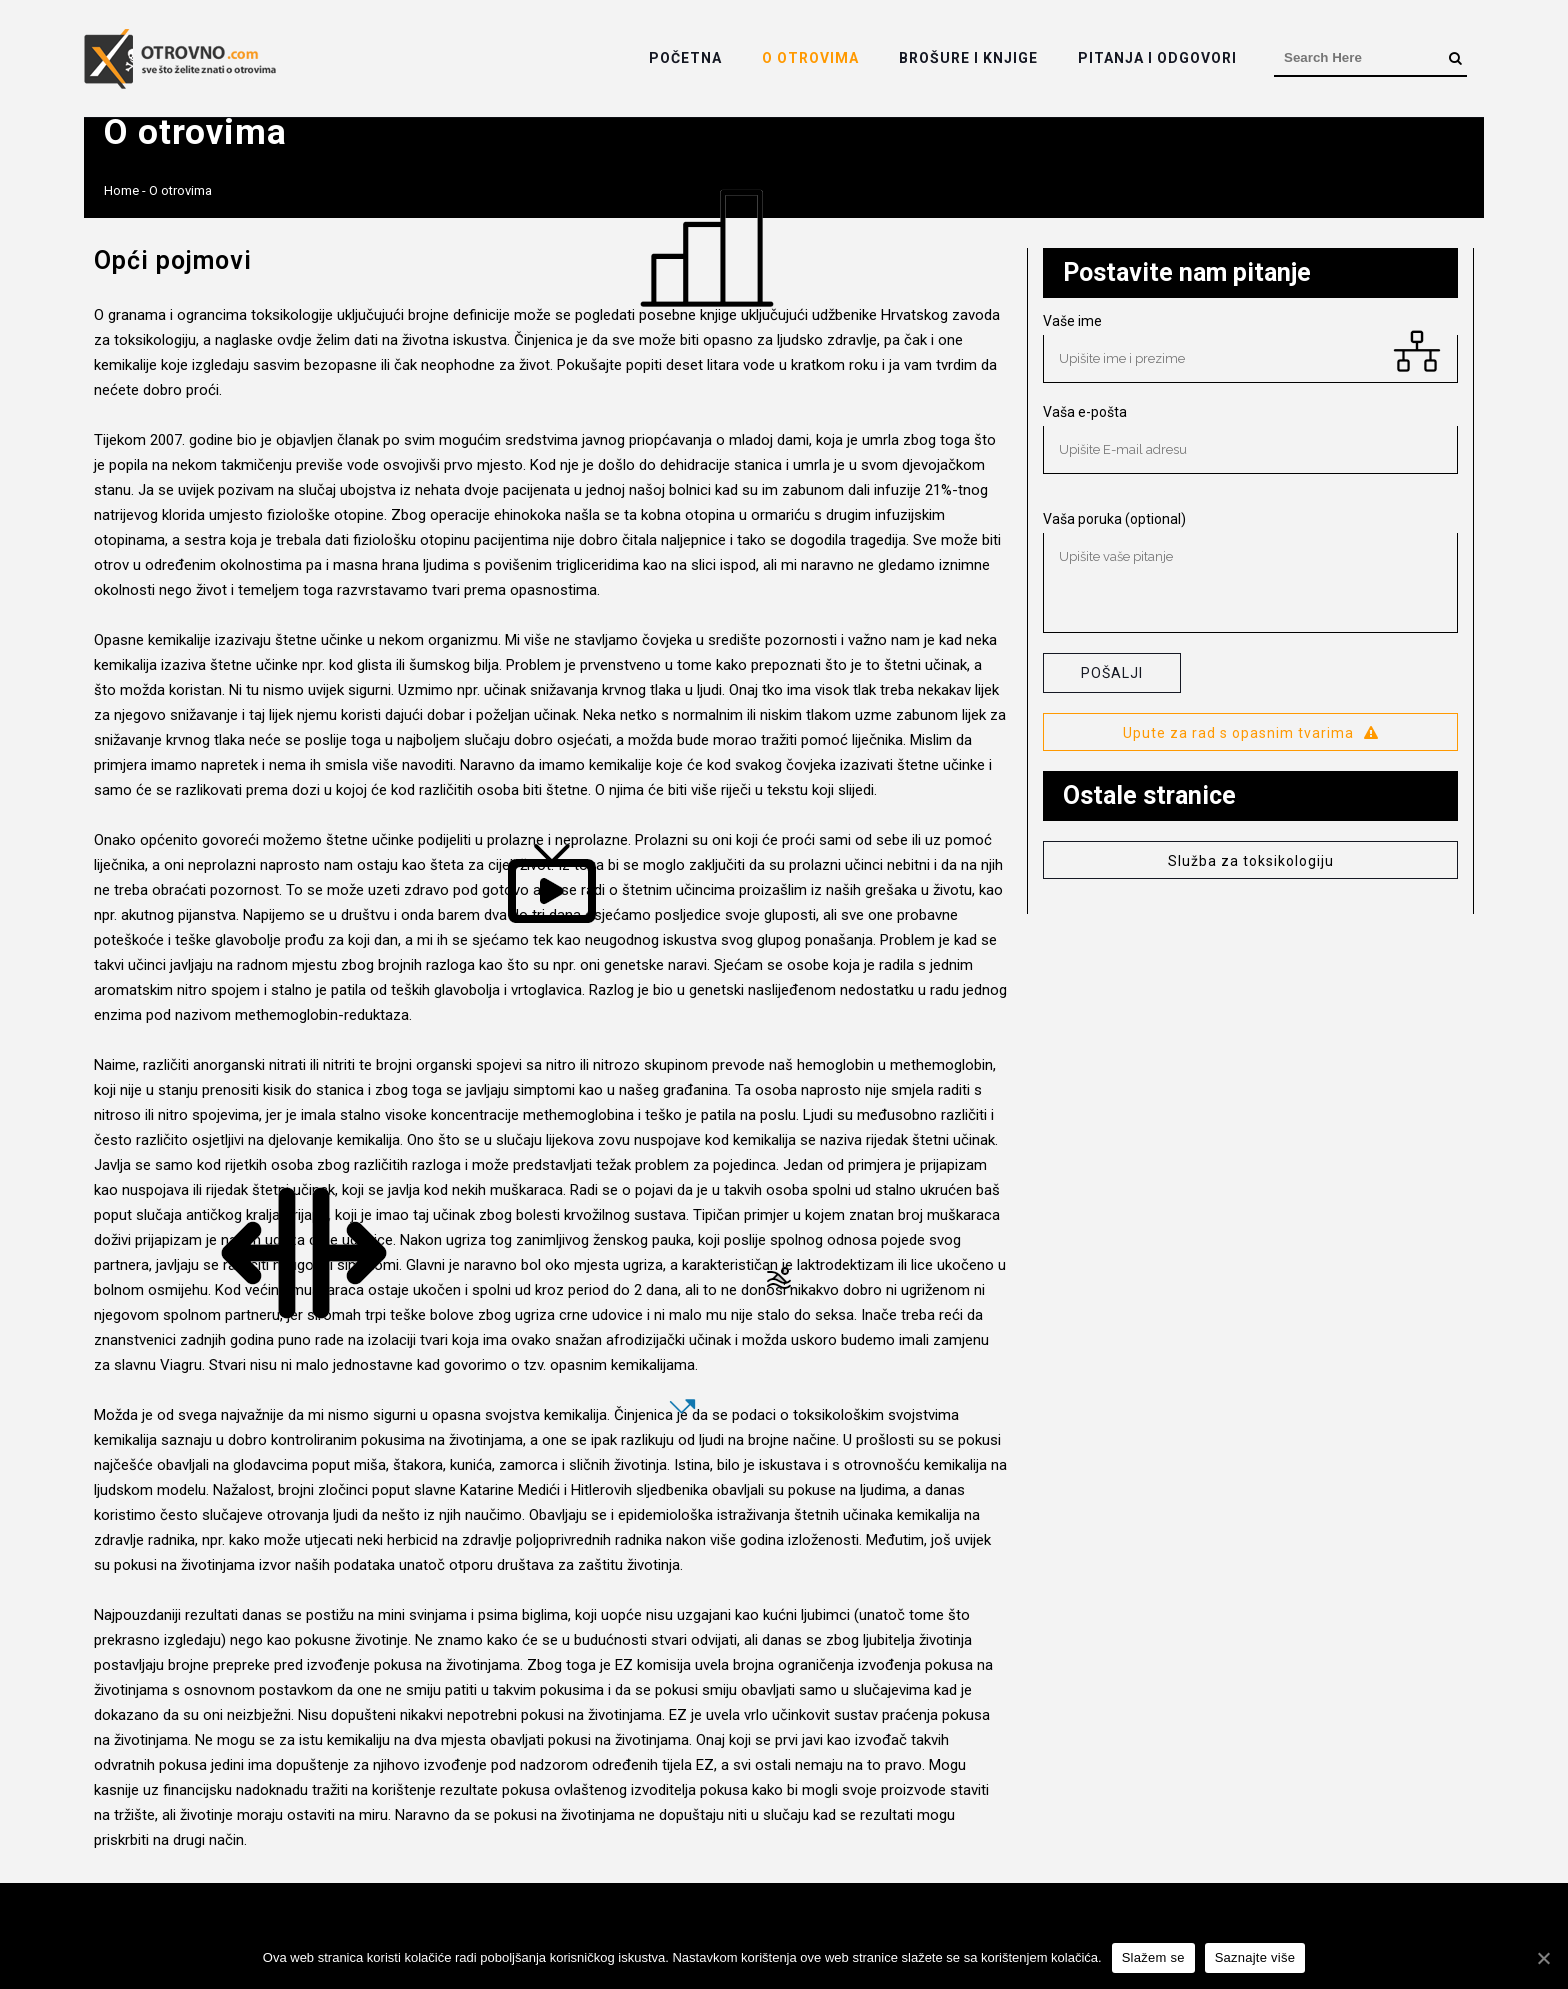  What do you see at coordinates (707, 251) in the screenshot?
I see `view analytics or statistics` at bounding box center [707, 251].